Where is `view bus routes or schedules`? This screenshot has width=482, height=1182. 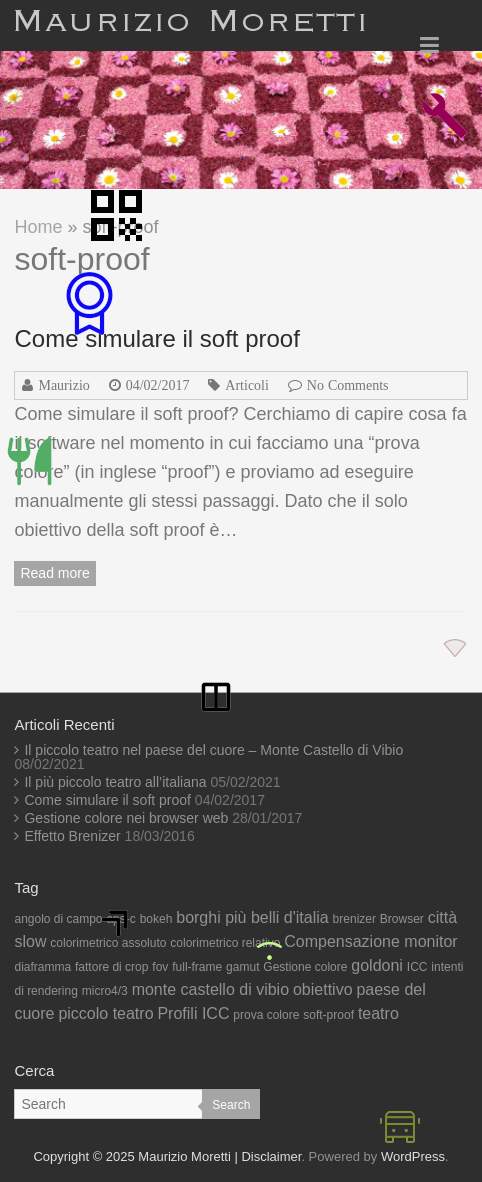
view bus routes or schedules is located at coordinates (400, 1127).